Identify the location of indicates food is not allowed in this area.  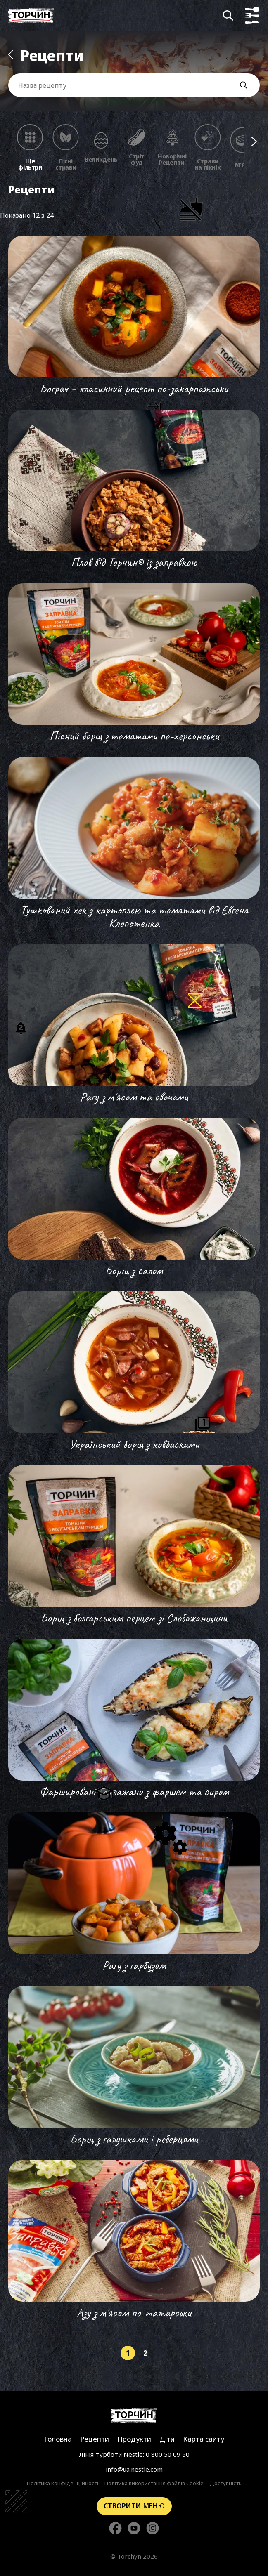
(191, 209).